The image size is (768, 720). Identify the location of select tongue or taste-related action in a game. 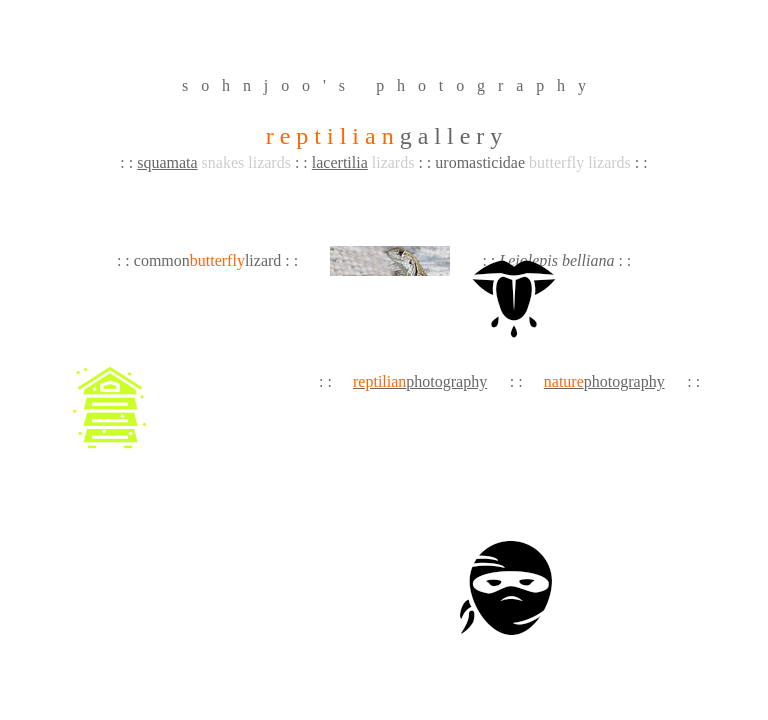
(514, 299).